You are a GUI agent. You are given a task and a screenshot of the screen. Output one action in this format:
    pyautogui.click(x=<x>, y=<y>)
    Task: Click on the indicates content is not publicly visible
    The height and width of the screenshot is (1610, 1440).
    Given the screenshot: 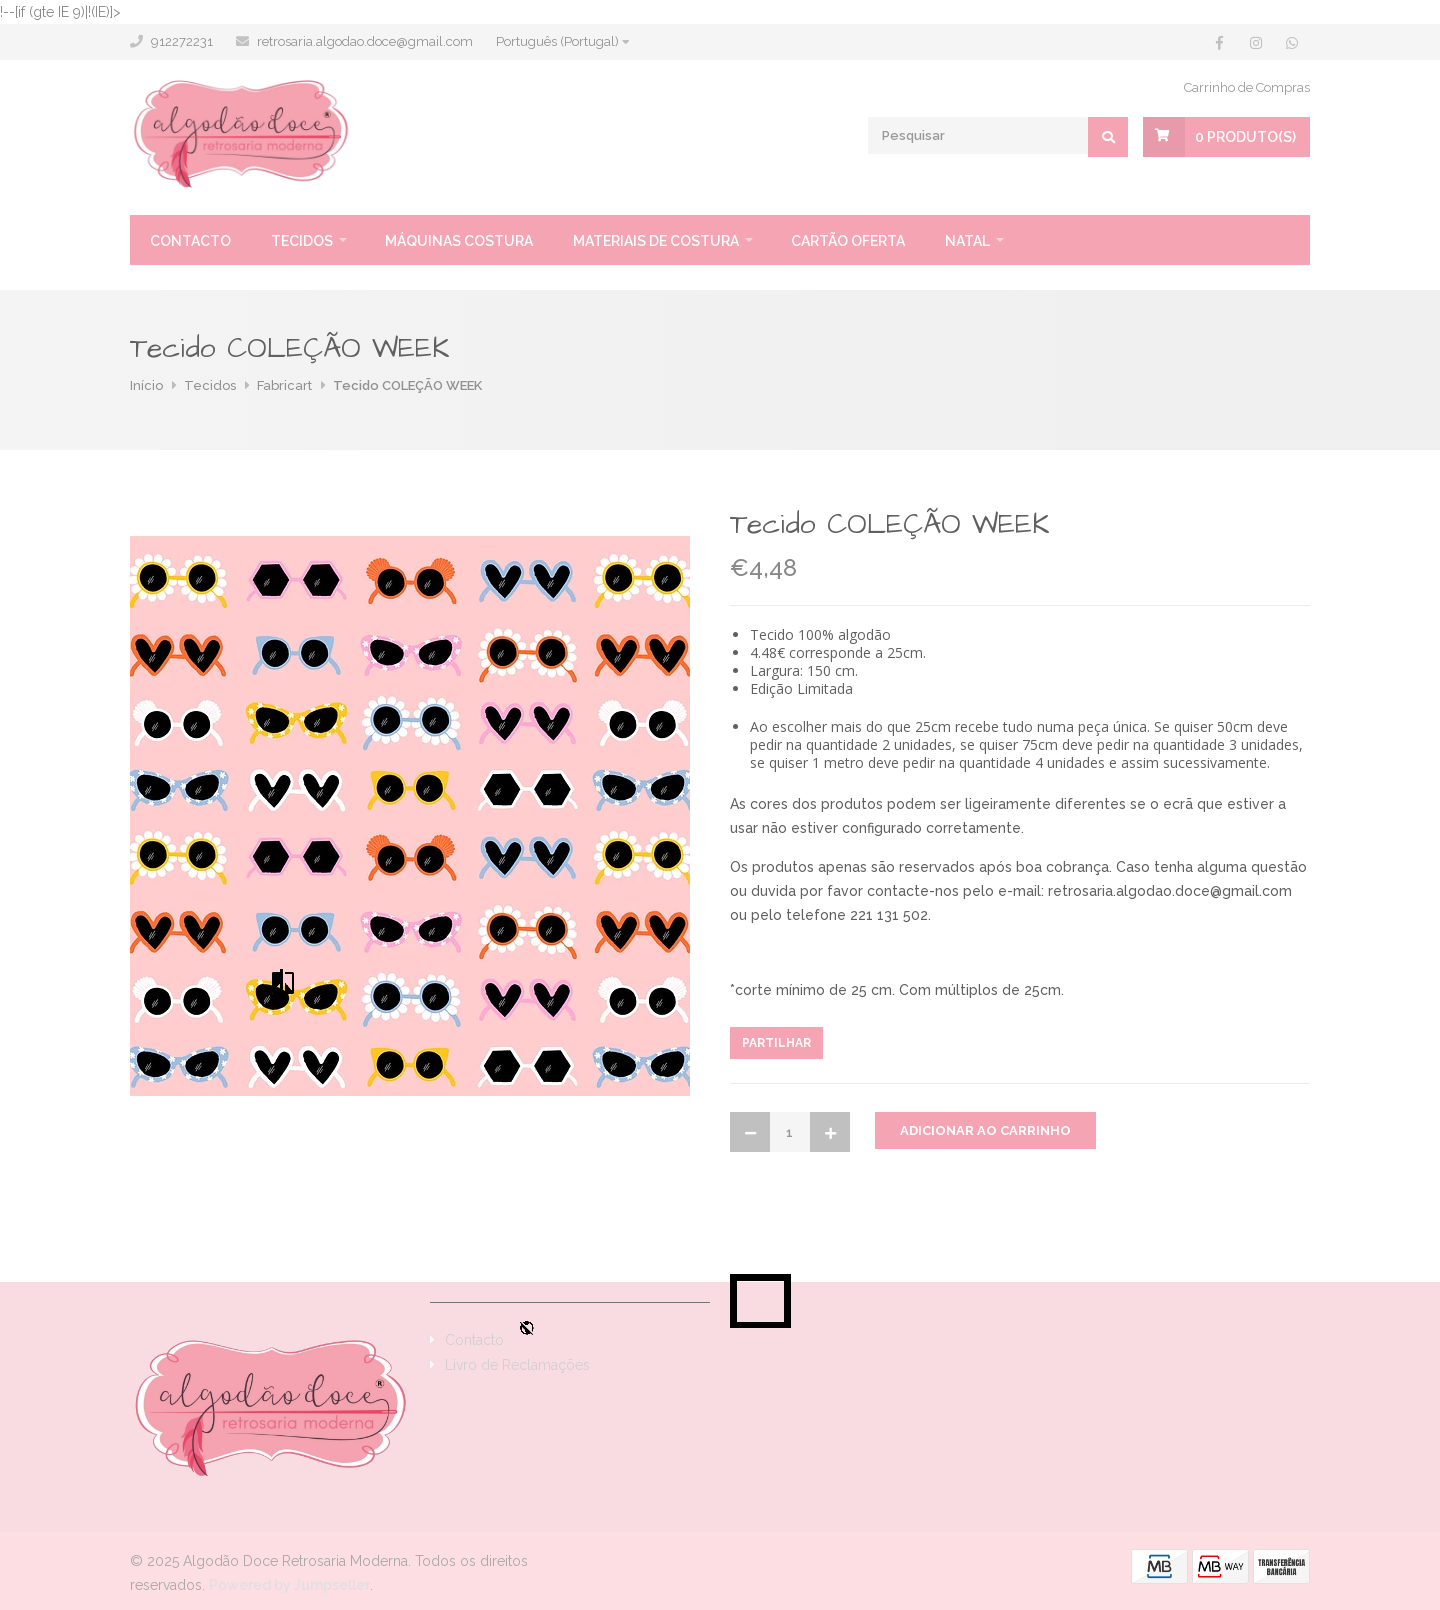 What is the action you would take?
    pyautogui.click(x=527, y=1328)
    